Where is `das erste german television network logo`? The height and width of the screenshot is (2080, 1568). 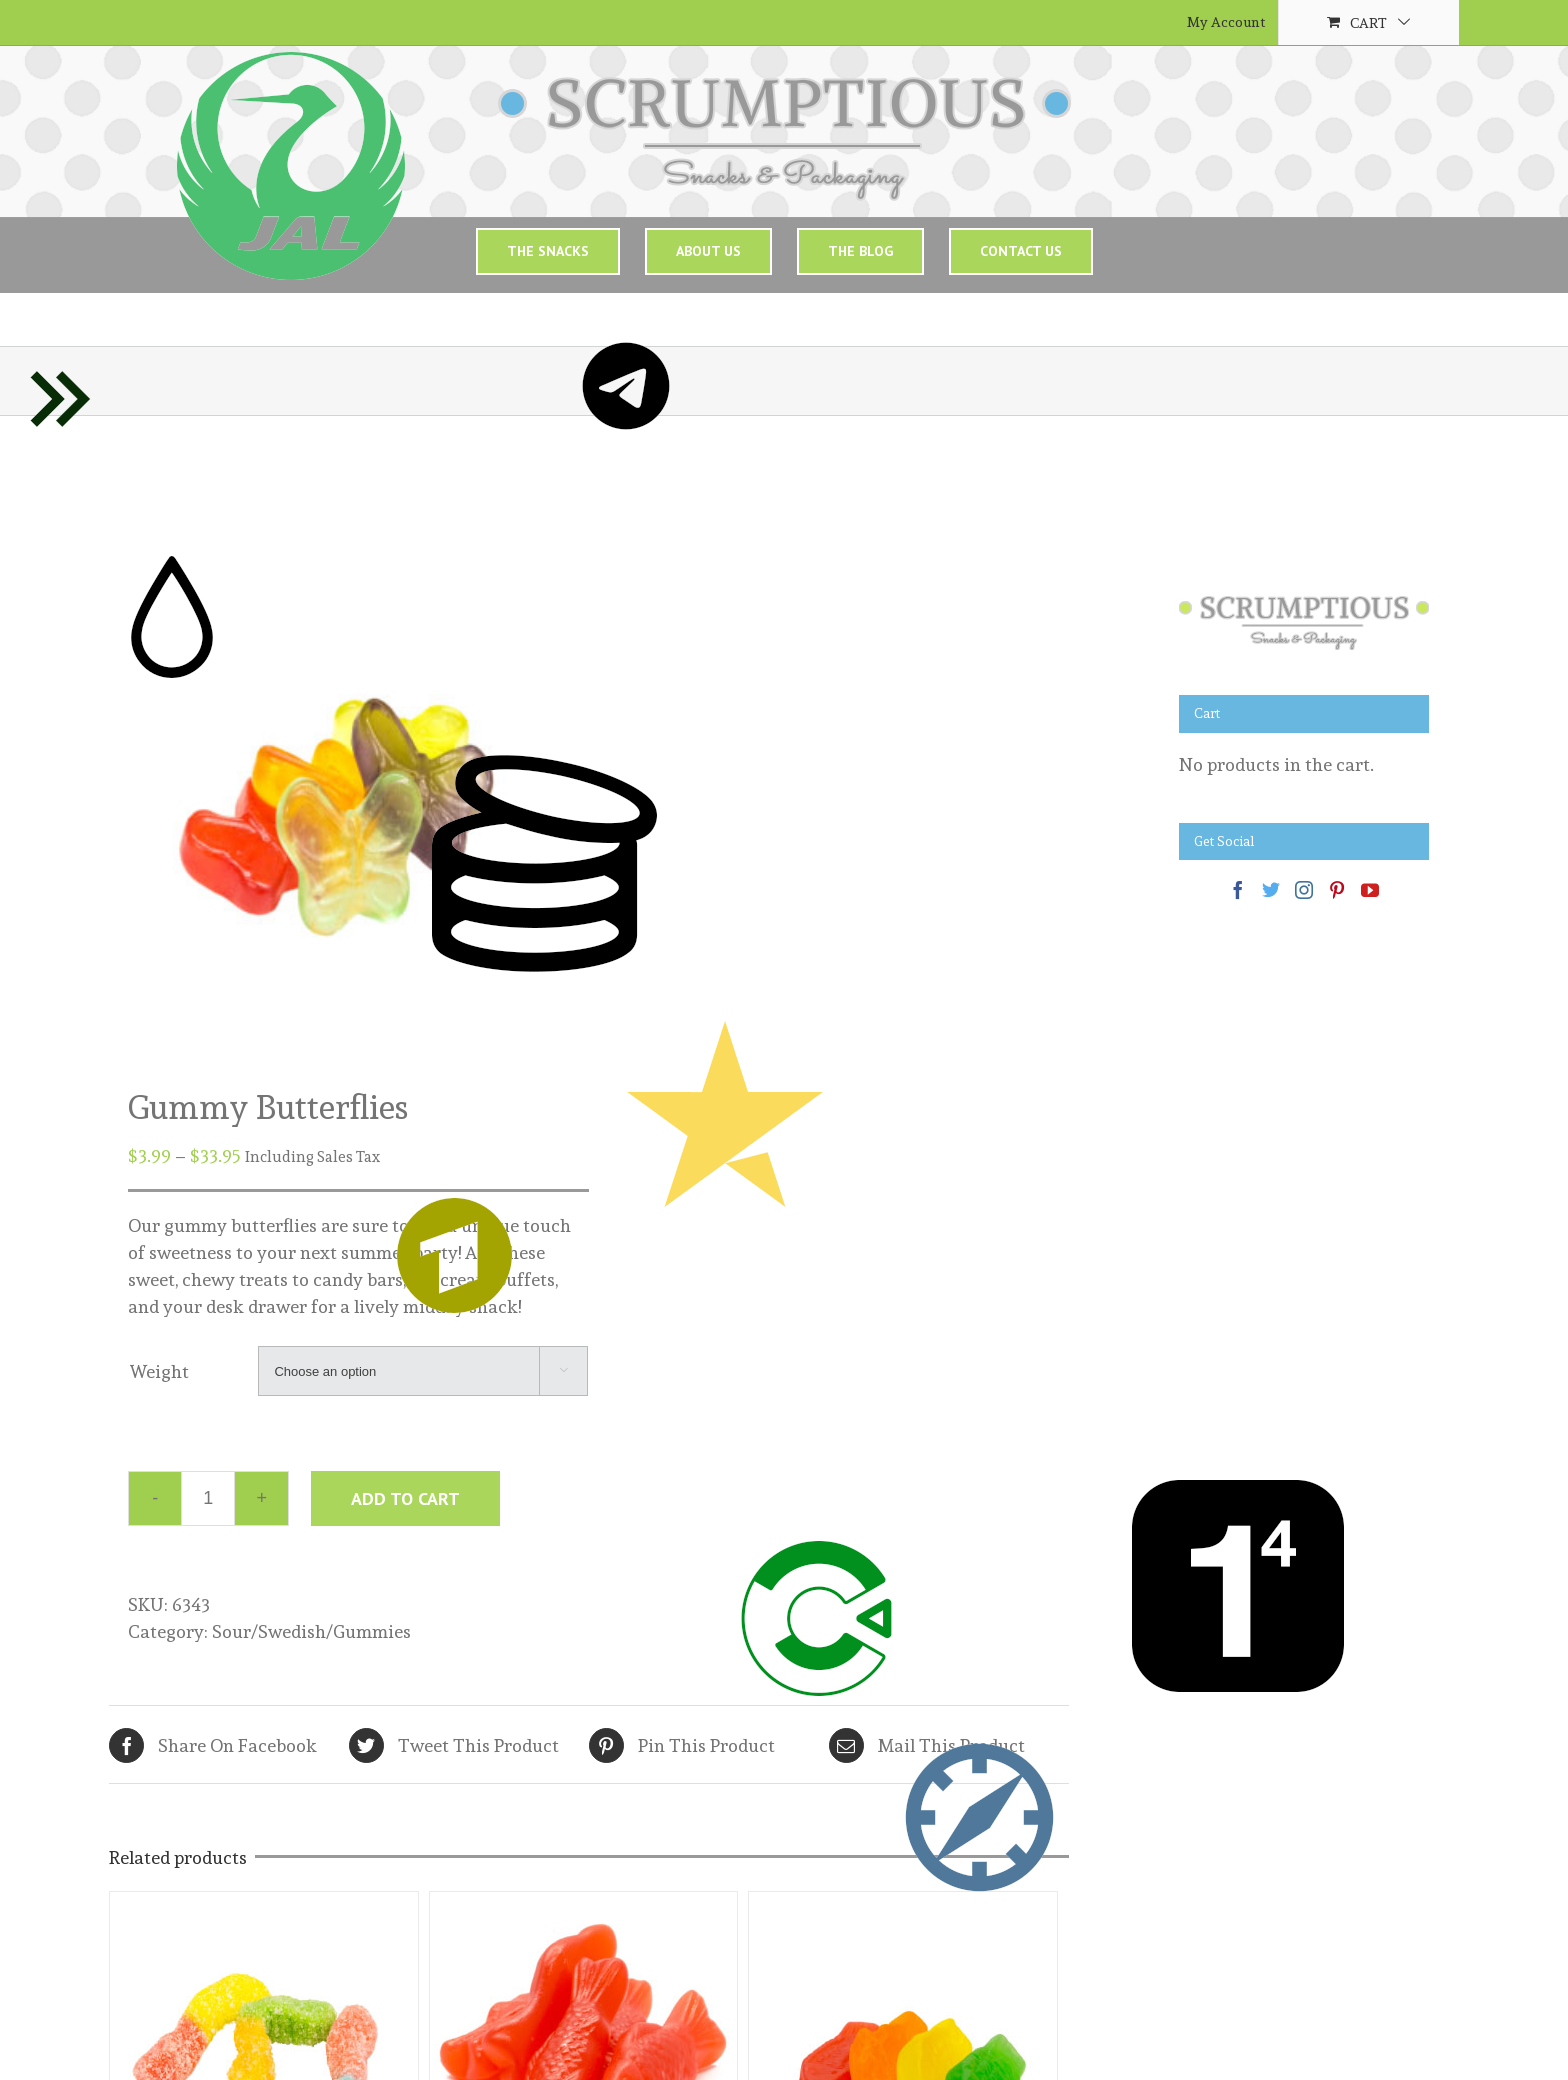
das erste german television network logo is located at coordinates (454, 1255).